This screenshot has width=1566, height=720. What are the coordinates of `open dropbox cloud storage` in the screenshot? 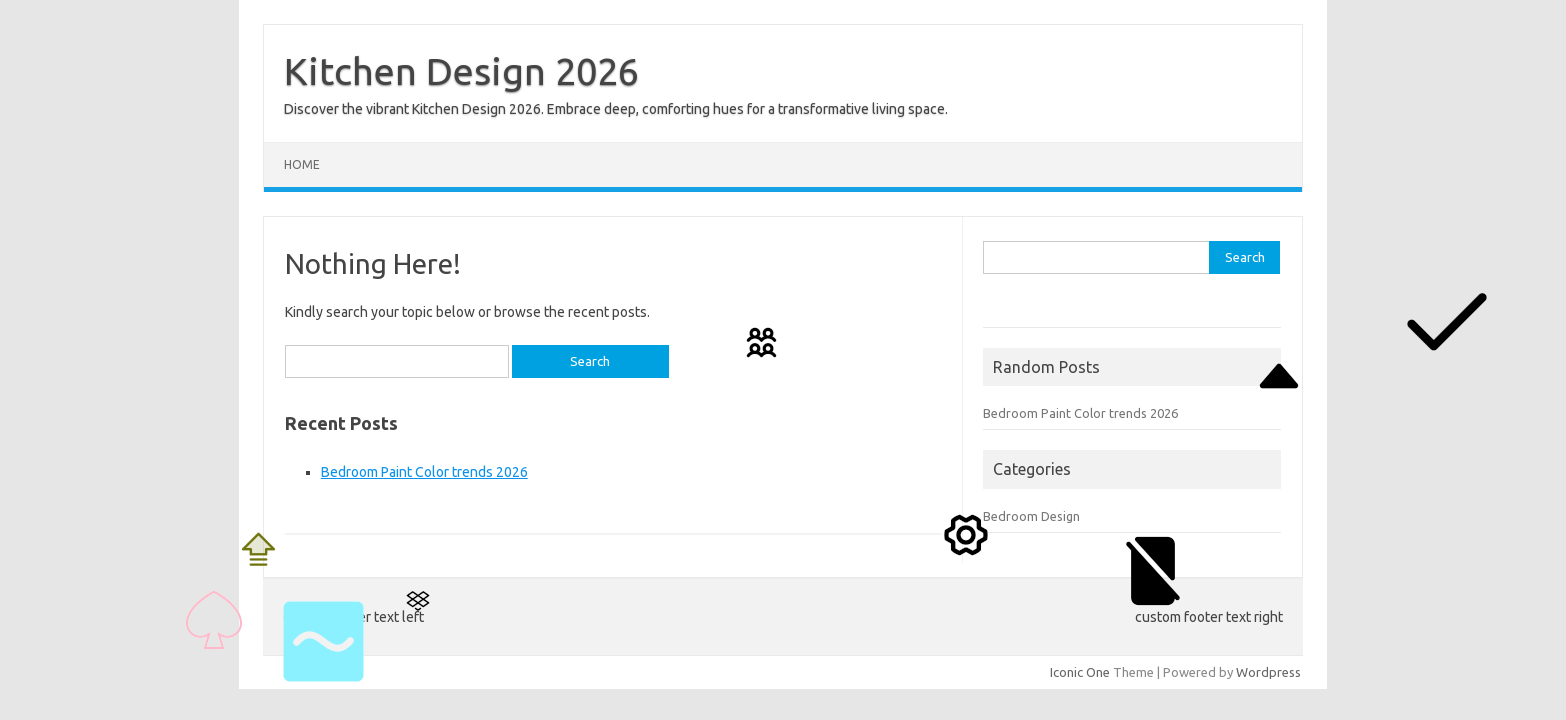 It's located at (418, 600).